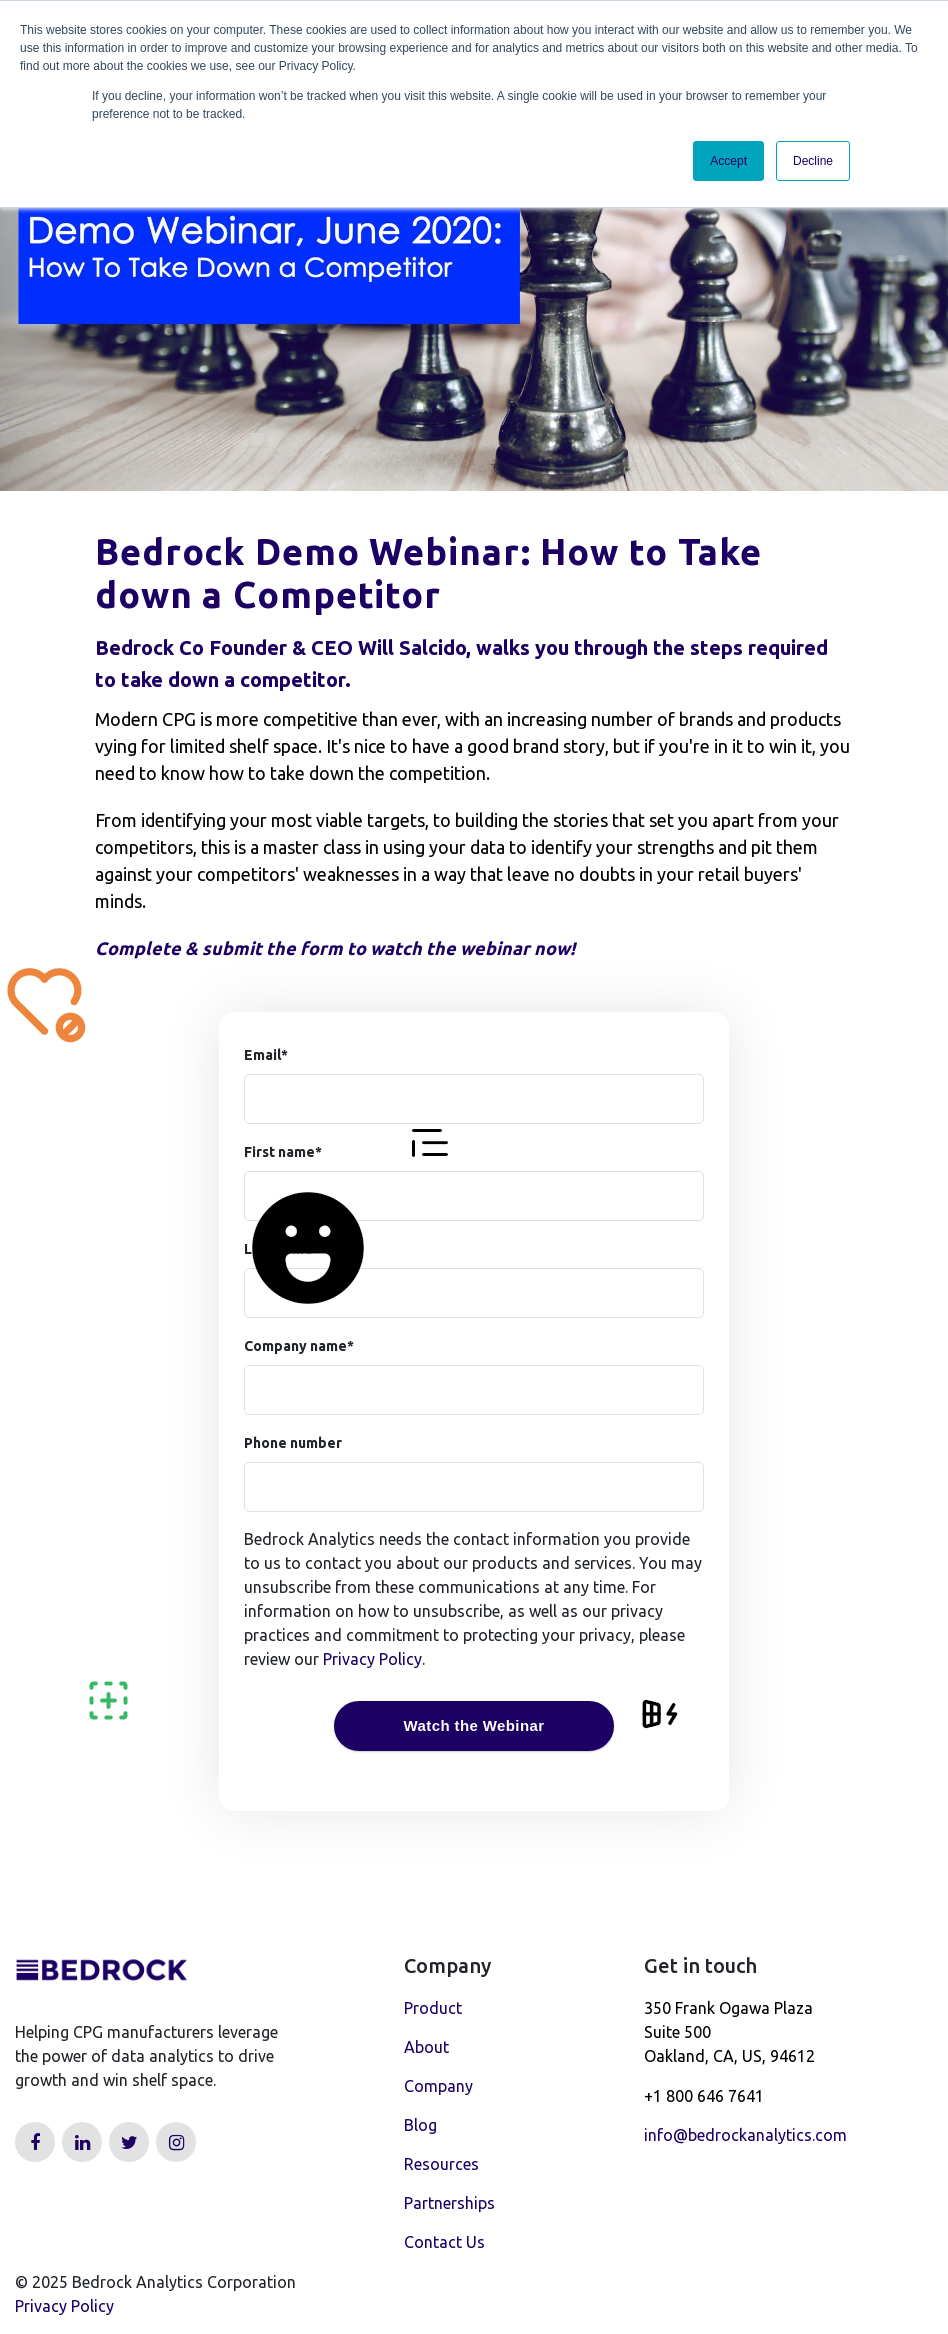  I want to click on access solar energy settings, so click(659, 1714).